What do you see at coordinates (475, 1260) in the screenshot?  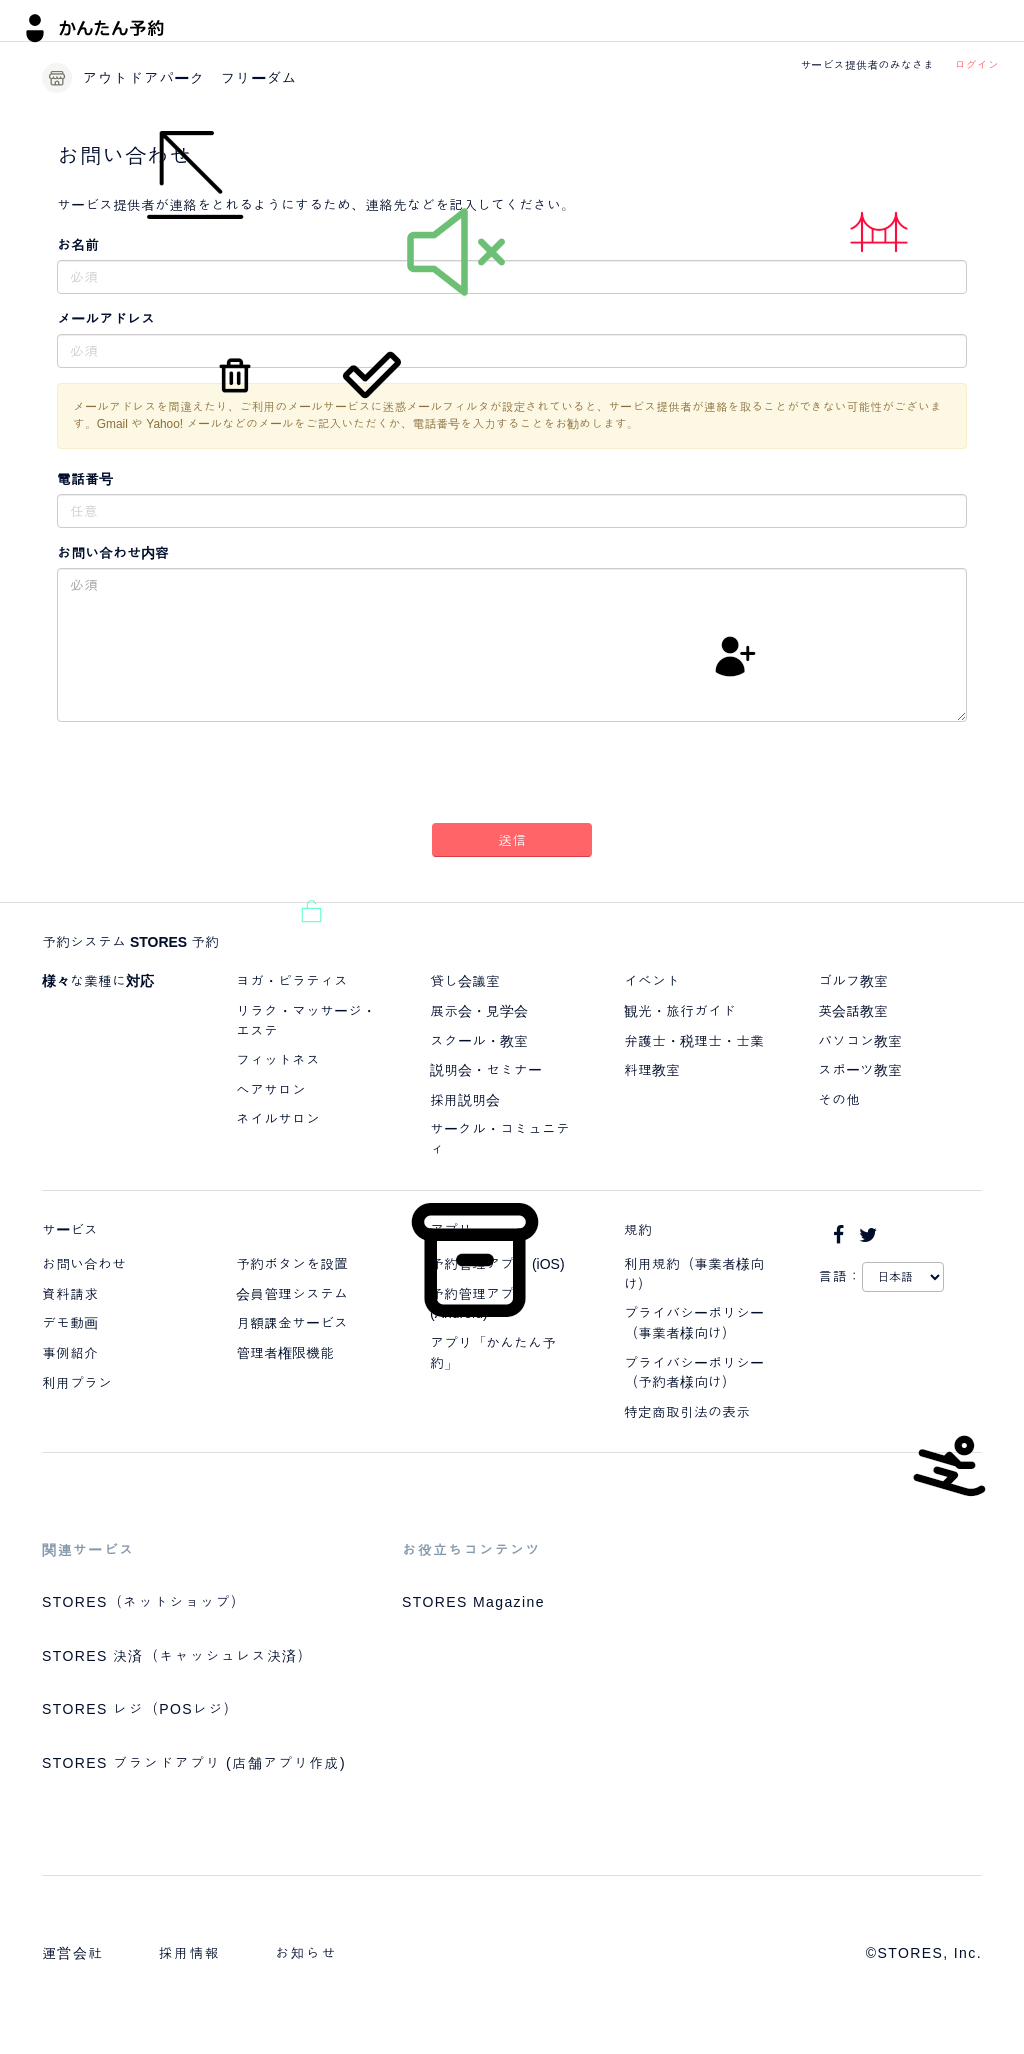 I see `archive this item` at bounding box center [475, 1260].